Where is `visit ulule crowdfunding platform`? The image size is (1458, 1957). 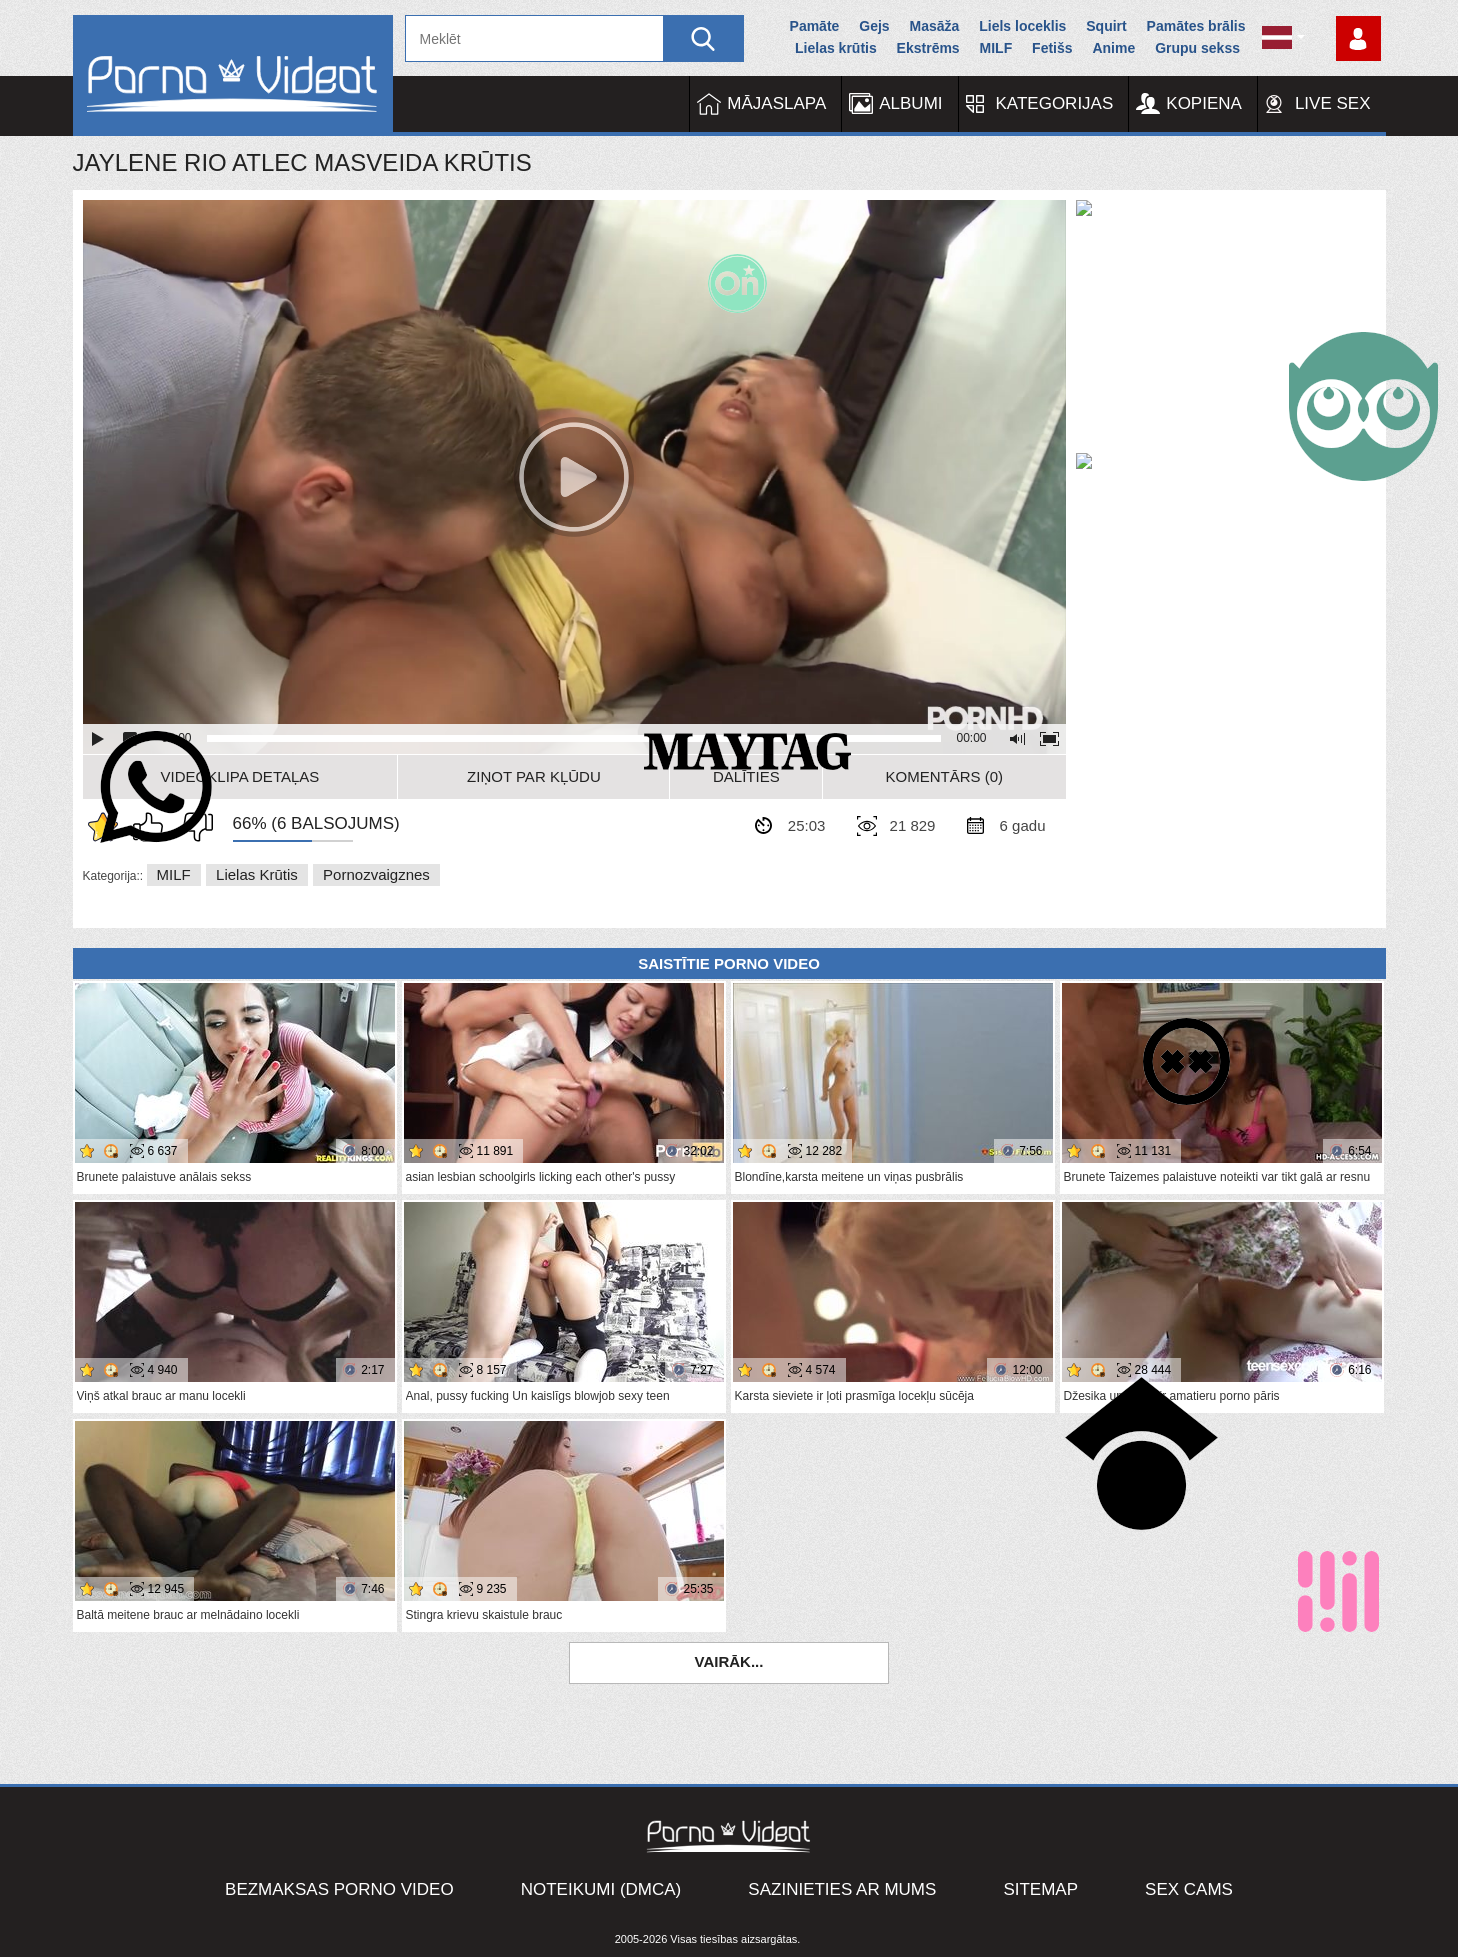
visit ulule crowdfunding platform is located at coordinates (1363, 406).